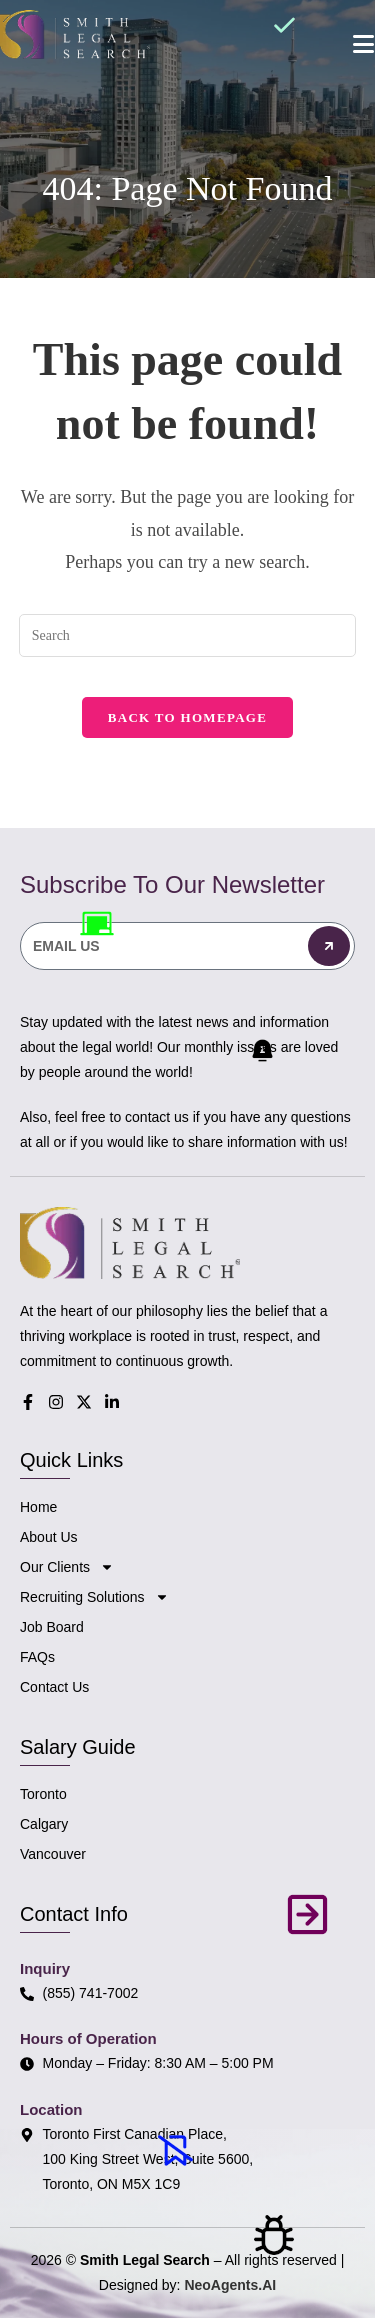 This screenshot has height=2318, width=375. Describe the element at coordinates (97, 924) in the screenshot. I see `access whiteboard or presentation mode` at that location.